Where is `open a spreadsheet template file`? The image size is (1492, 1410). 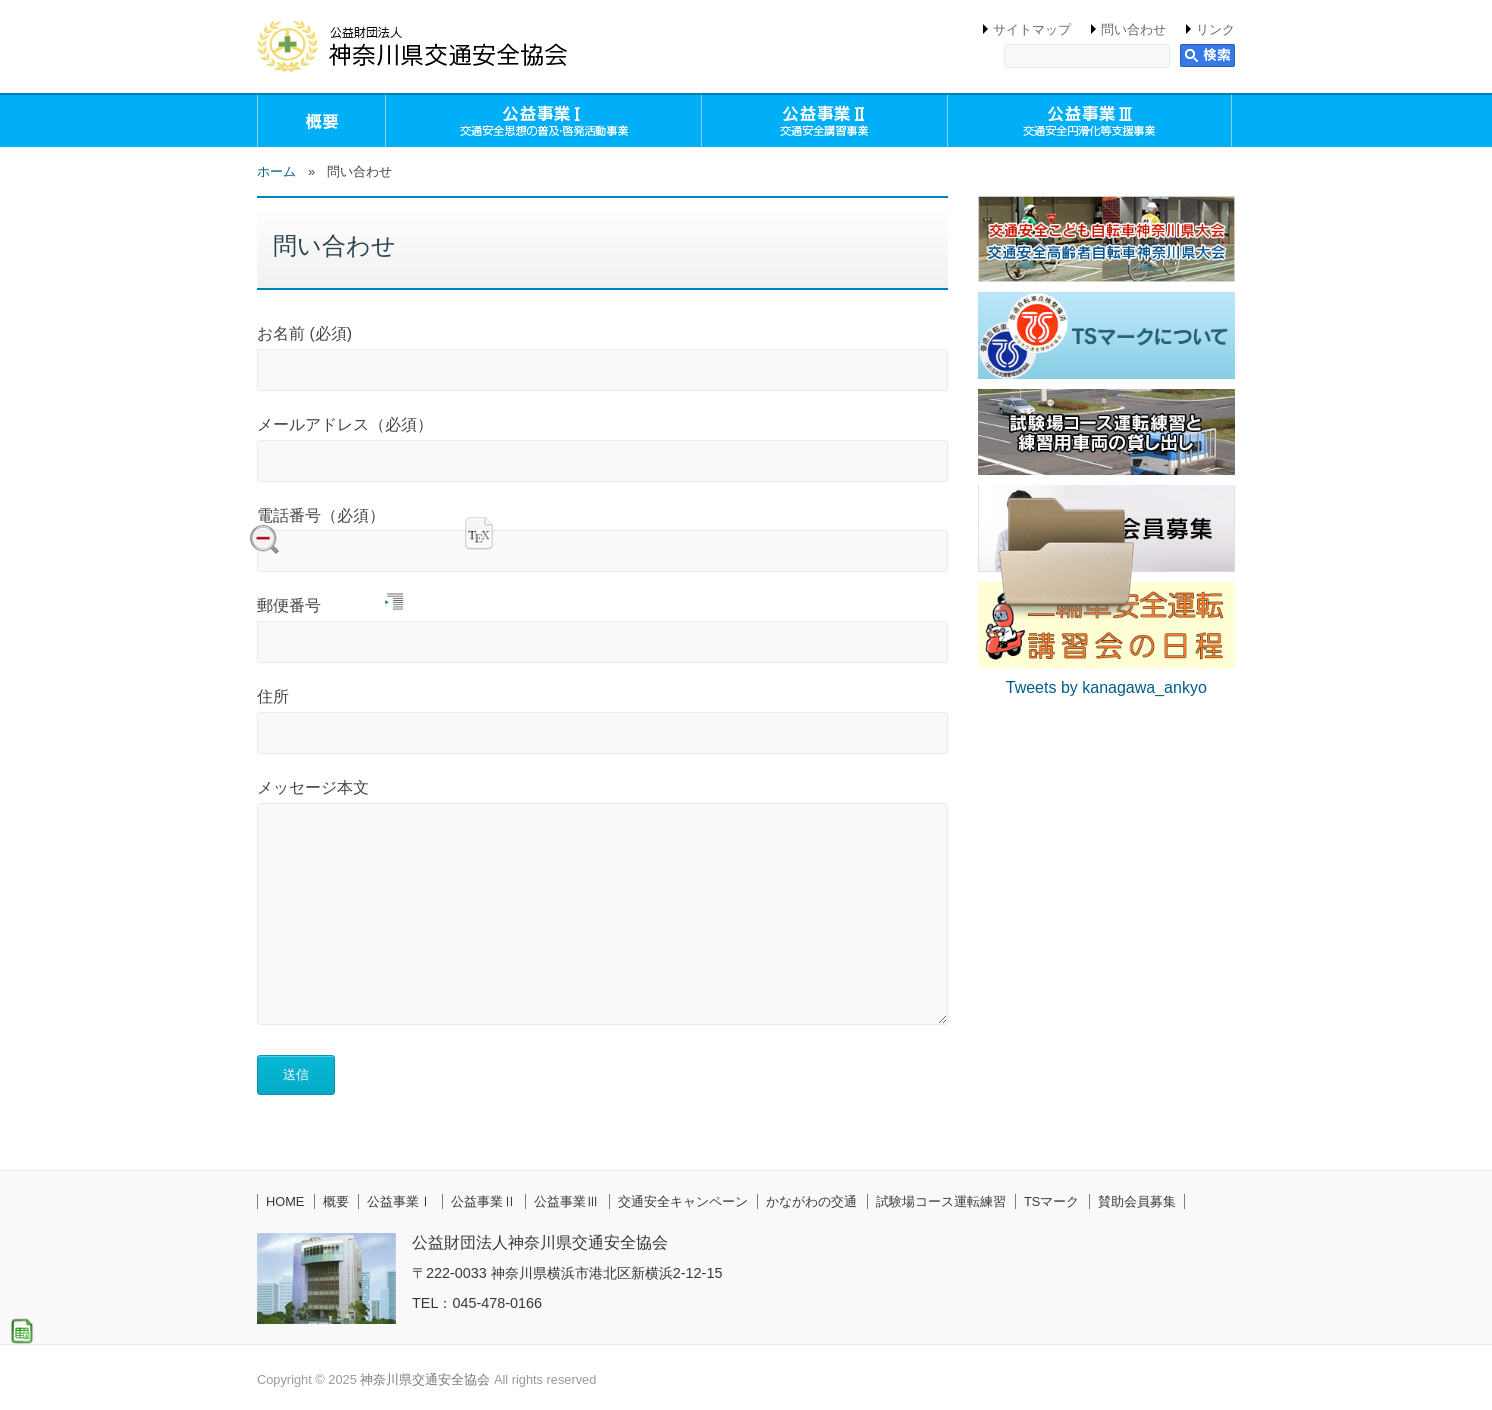 open a spreadsheet template file is located at coordinates (22, 1331).